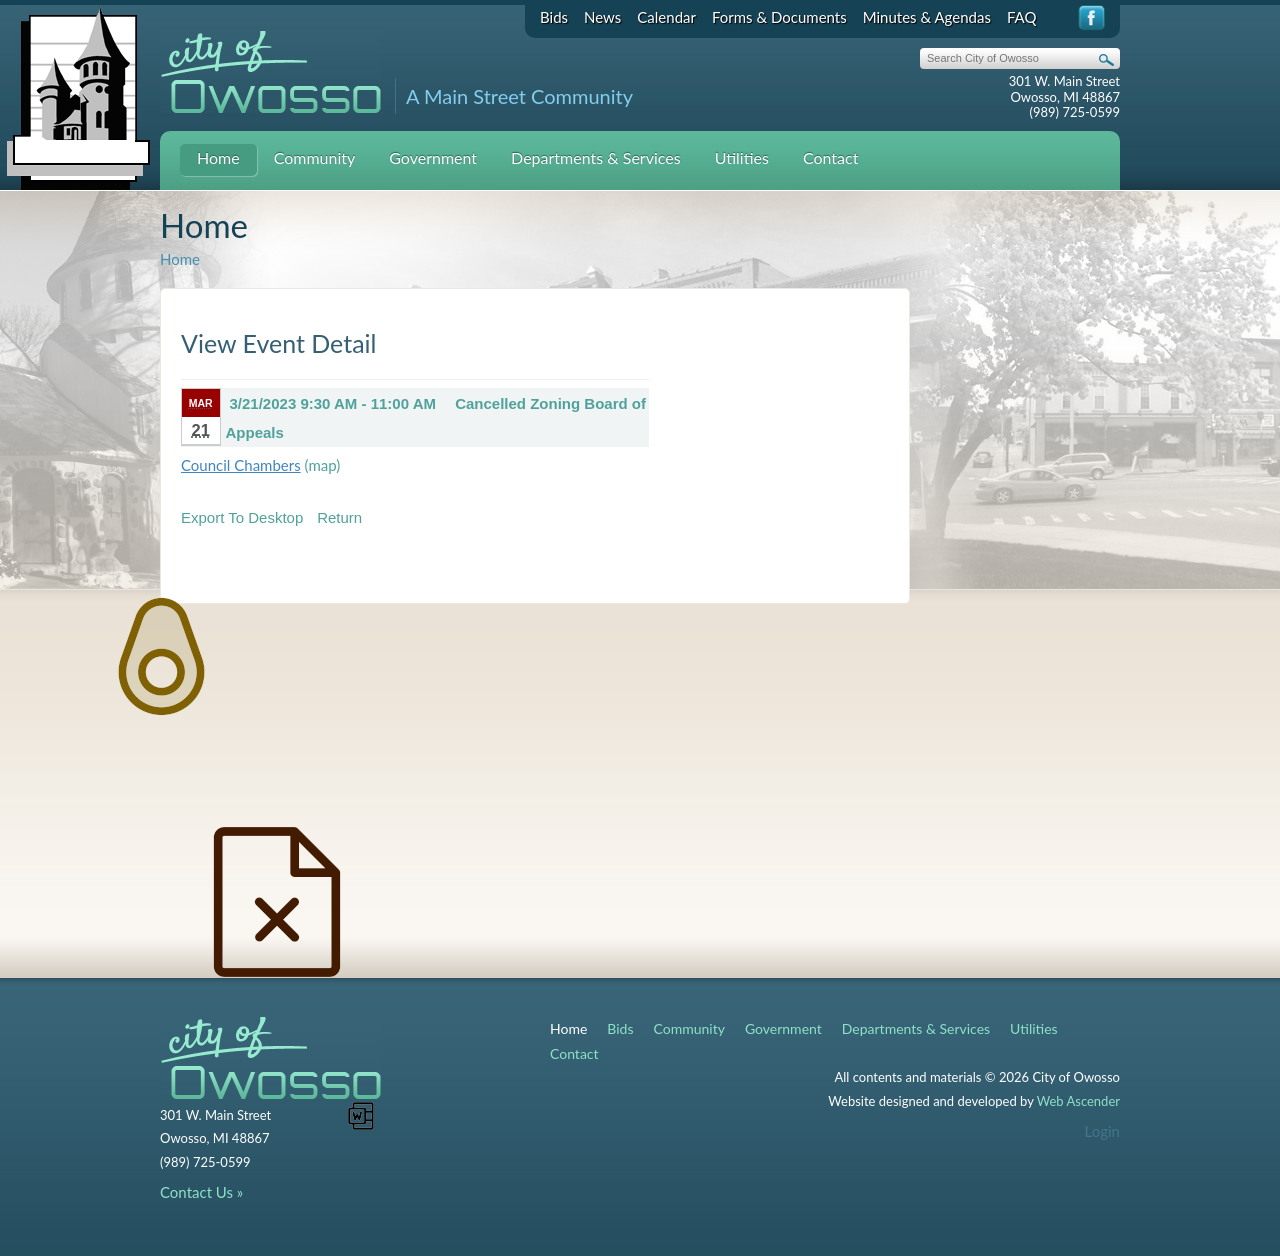 The height and width of the screenshot is (1256, 1280). What do you see at coordinates (277, 902) in the screenshot?
I see `delete or remove a file` at bounding box center [277, 902].